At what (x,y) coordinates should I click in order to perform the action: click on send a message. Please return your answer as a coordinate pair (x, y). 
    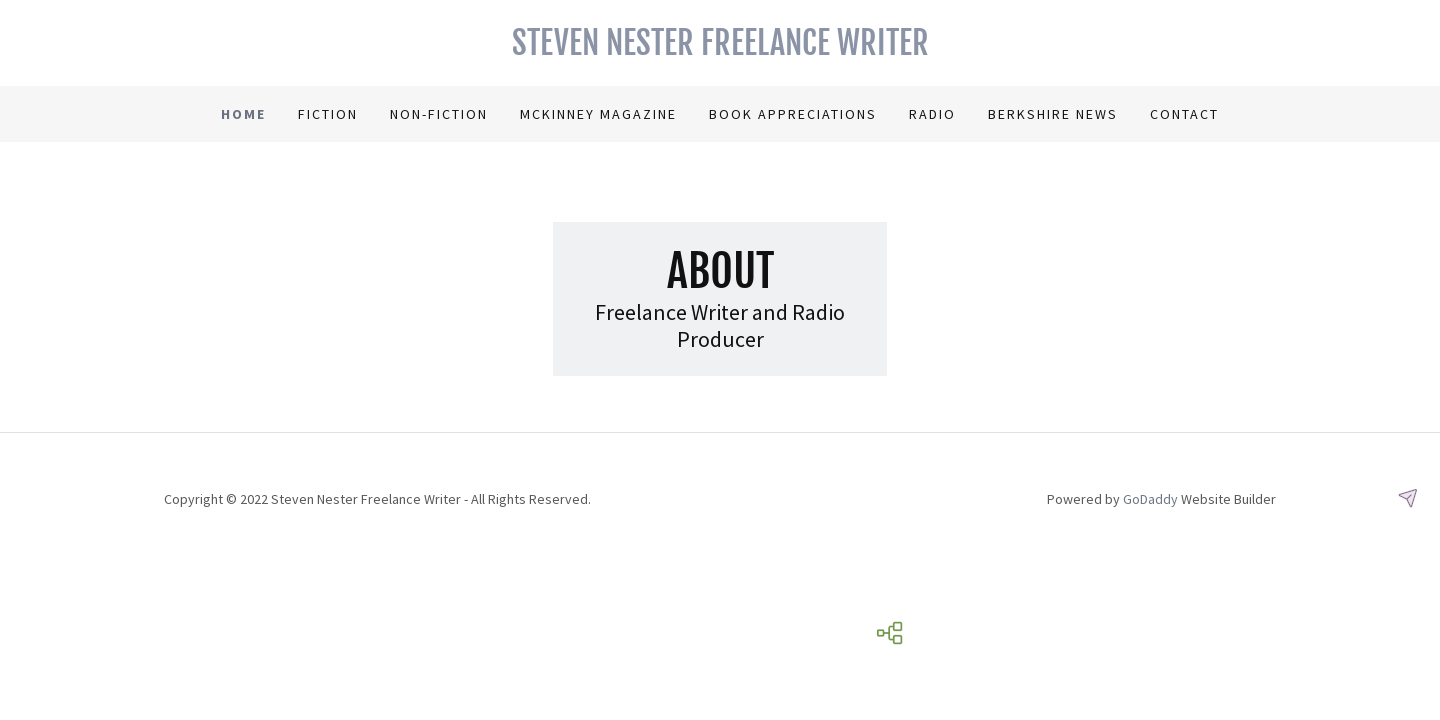
    Looking at the image, I should click on (1408, 497).